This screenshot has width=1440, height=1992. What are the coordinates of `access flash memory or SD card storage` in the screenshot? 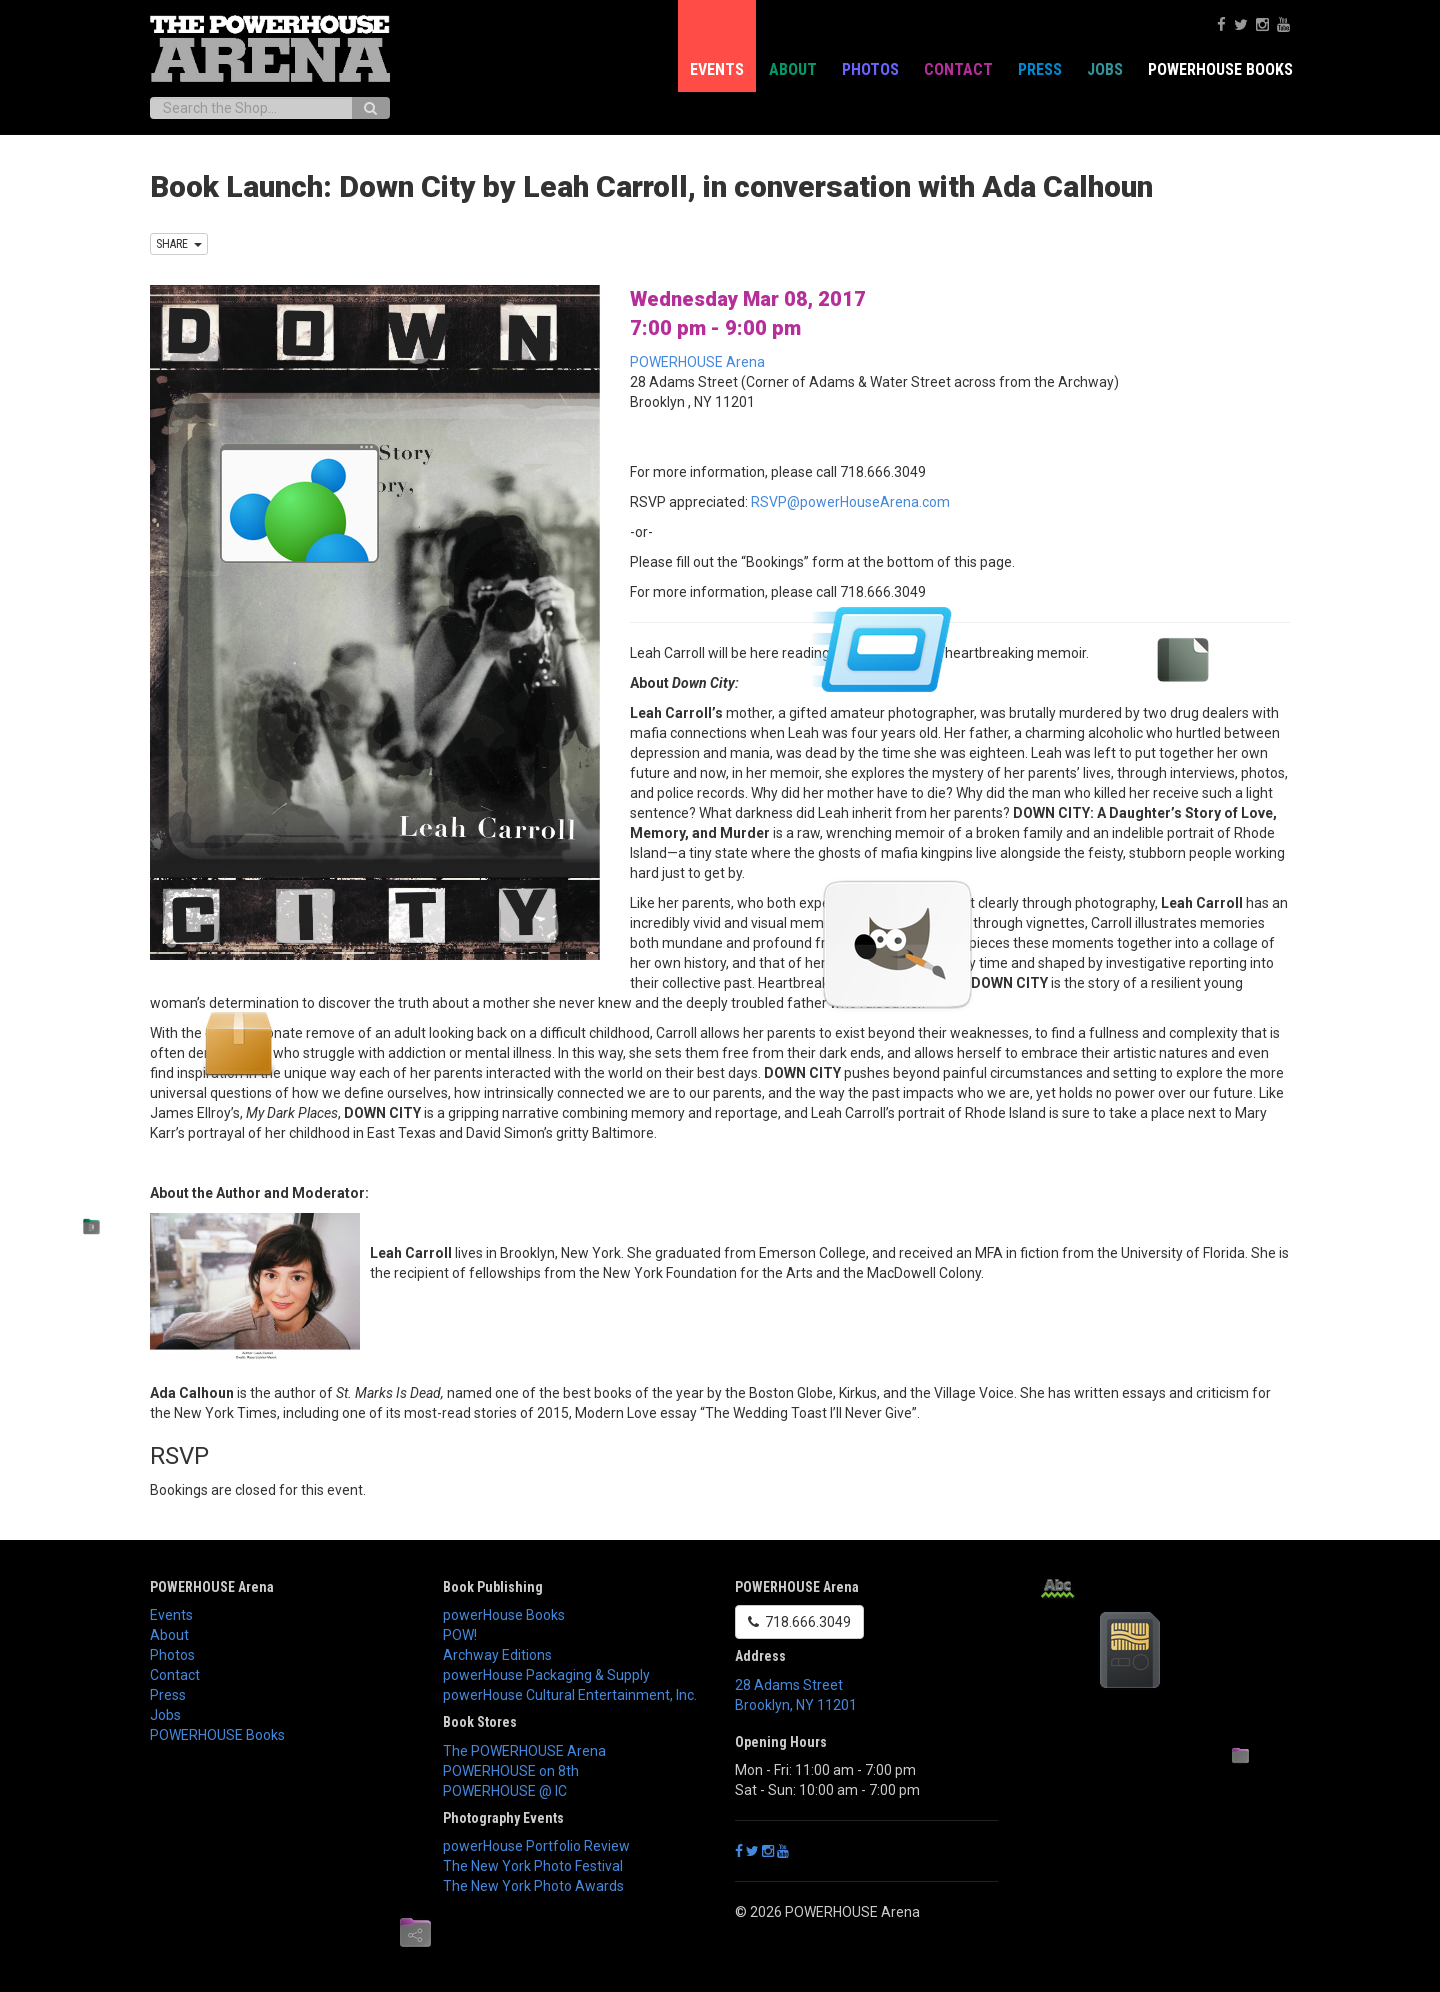 It's located at (1130, 1650).